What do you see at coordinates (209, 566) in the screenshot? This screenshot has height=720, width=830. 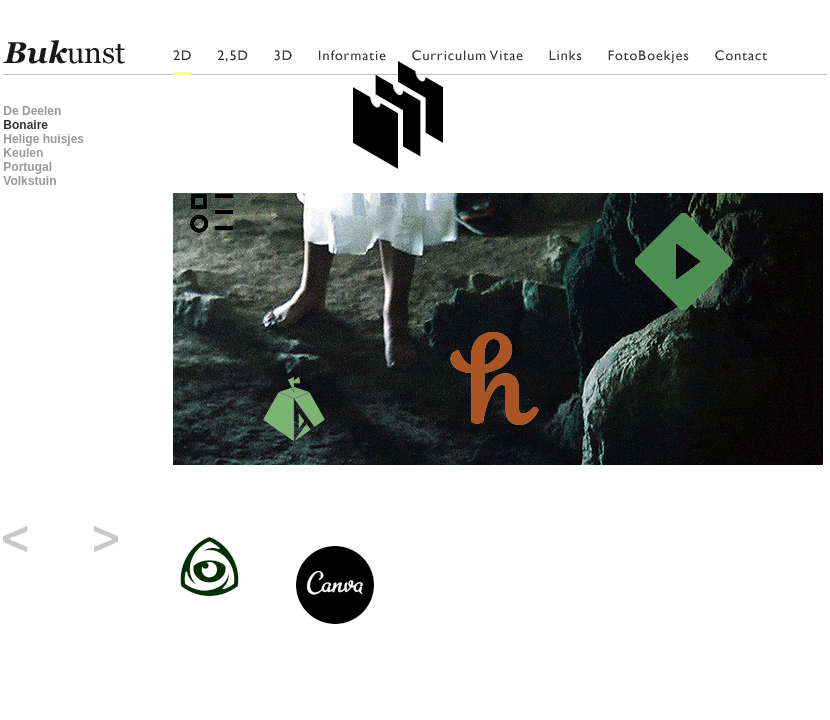 I see `visit iconfinder website` at bounding box center [209, 566].